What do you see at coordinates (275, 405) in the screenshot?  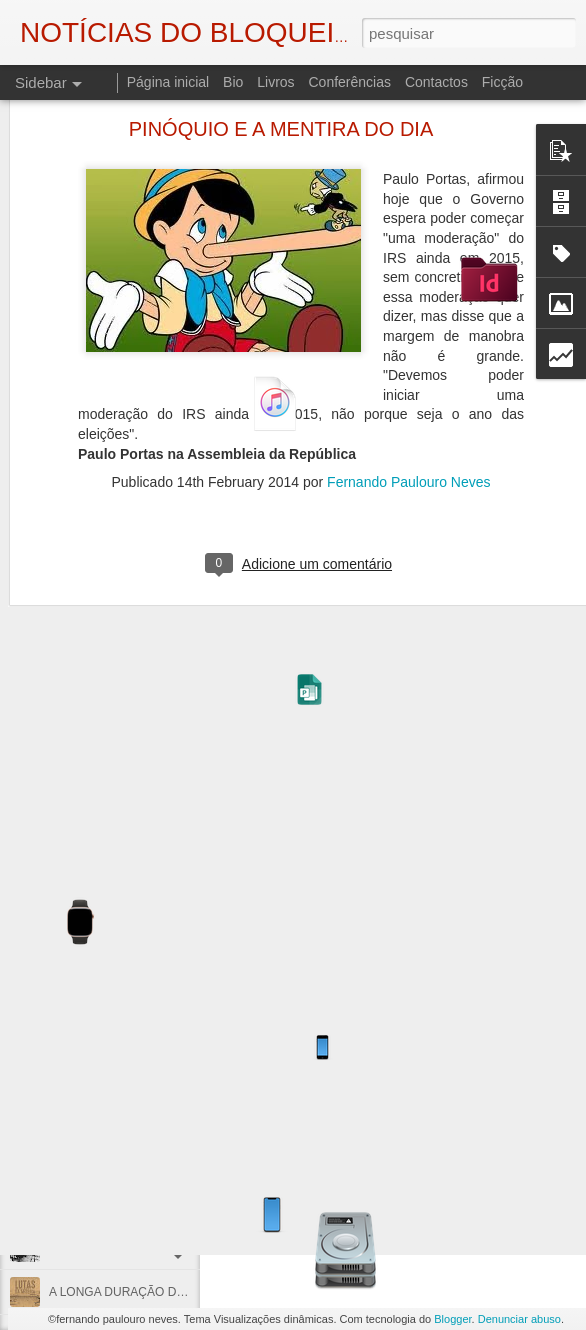 I see `open an iTunes-related file or document` at bounding box center [275, 405].